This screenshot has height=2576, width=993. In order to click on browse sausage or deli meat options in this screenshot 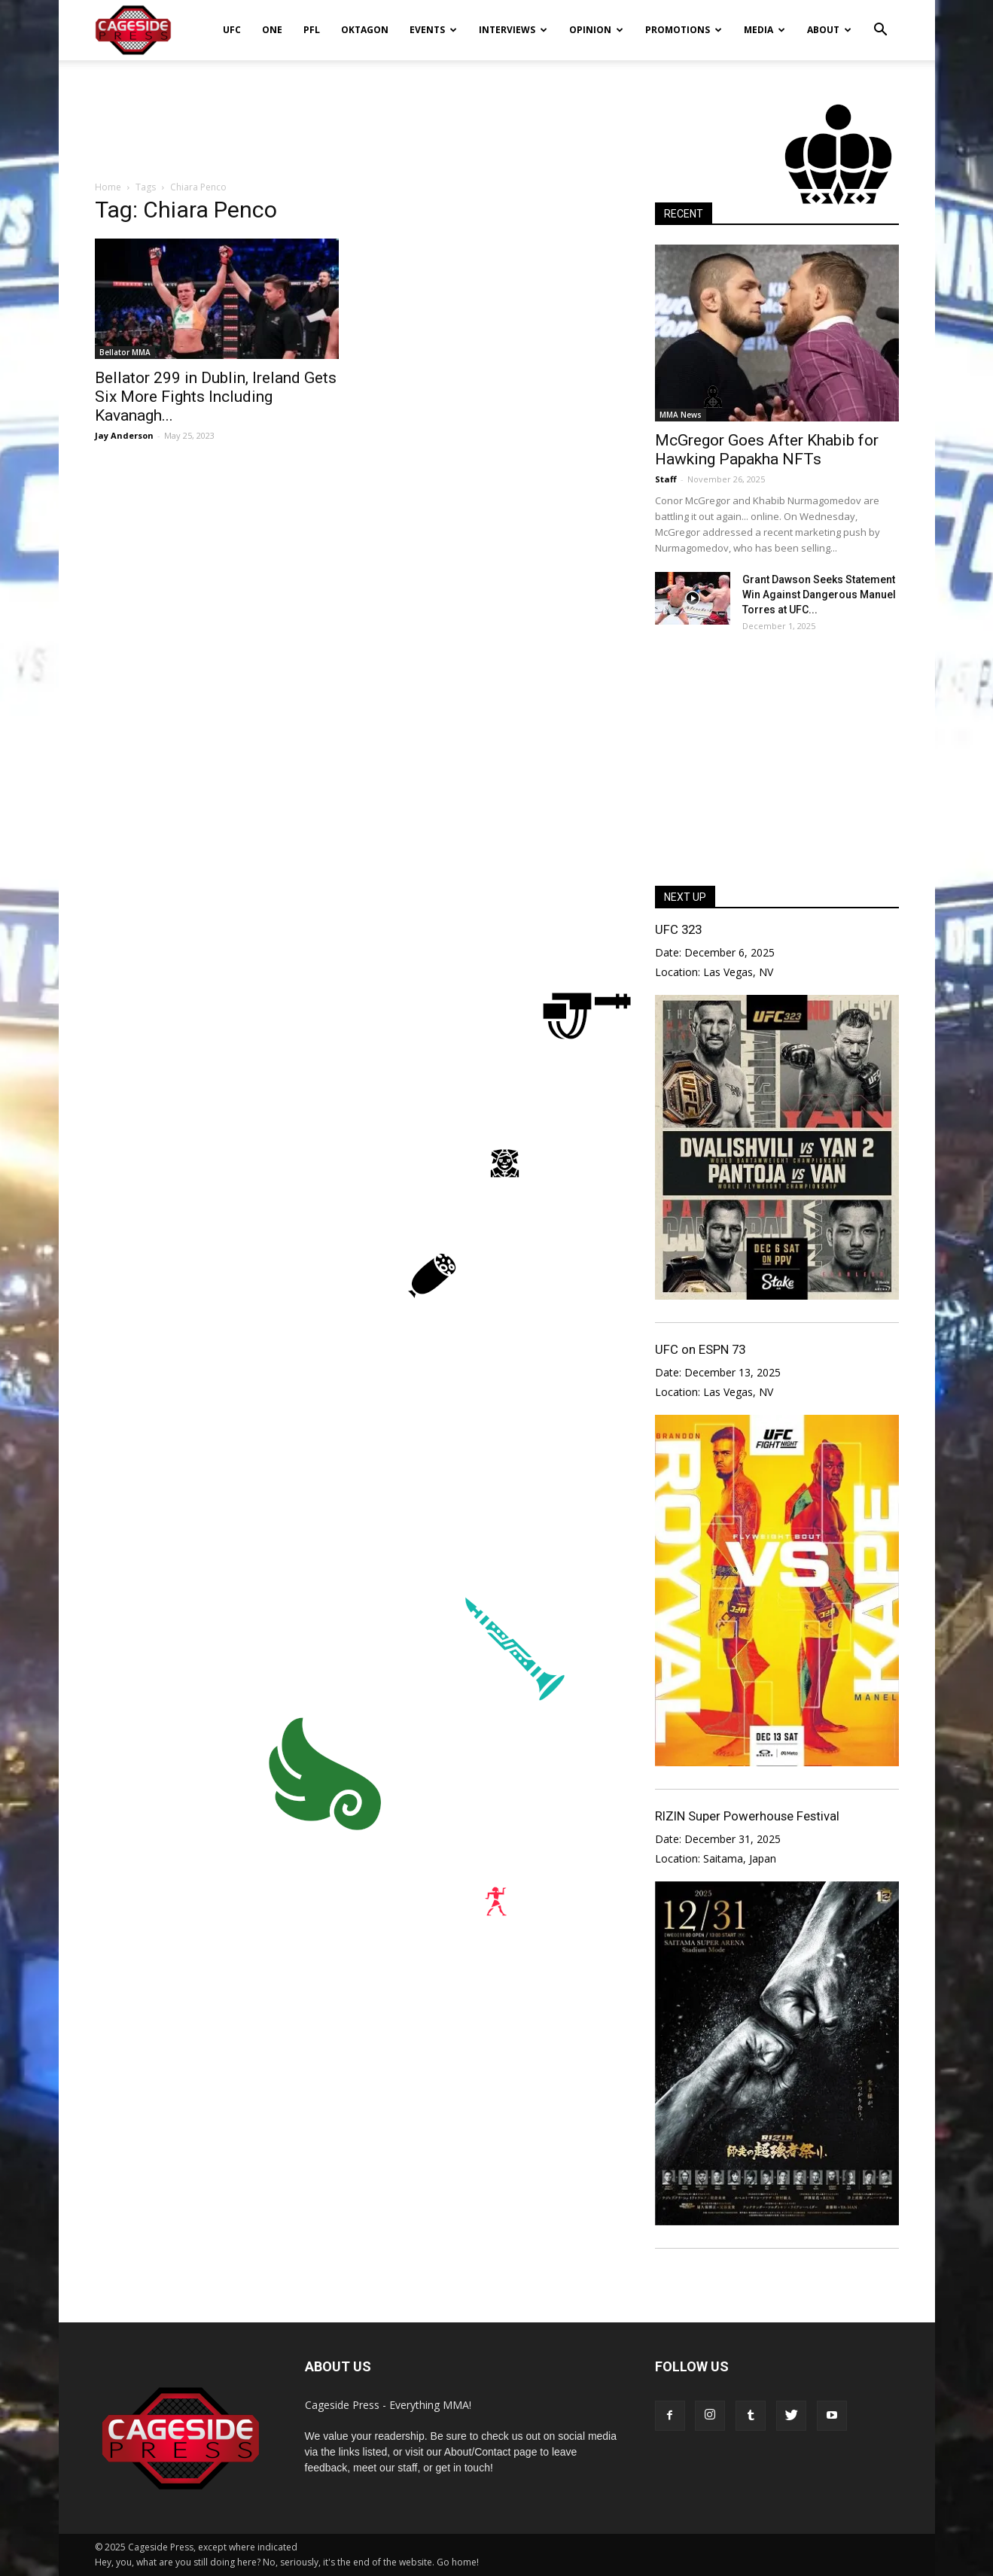, I will do `click(431, 1276)`.